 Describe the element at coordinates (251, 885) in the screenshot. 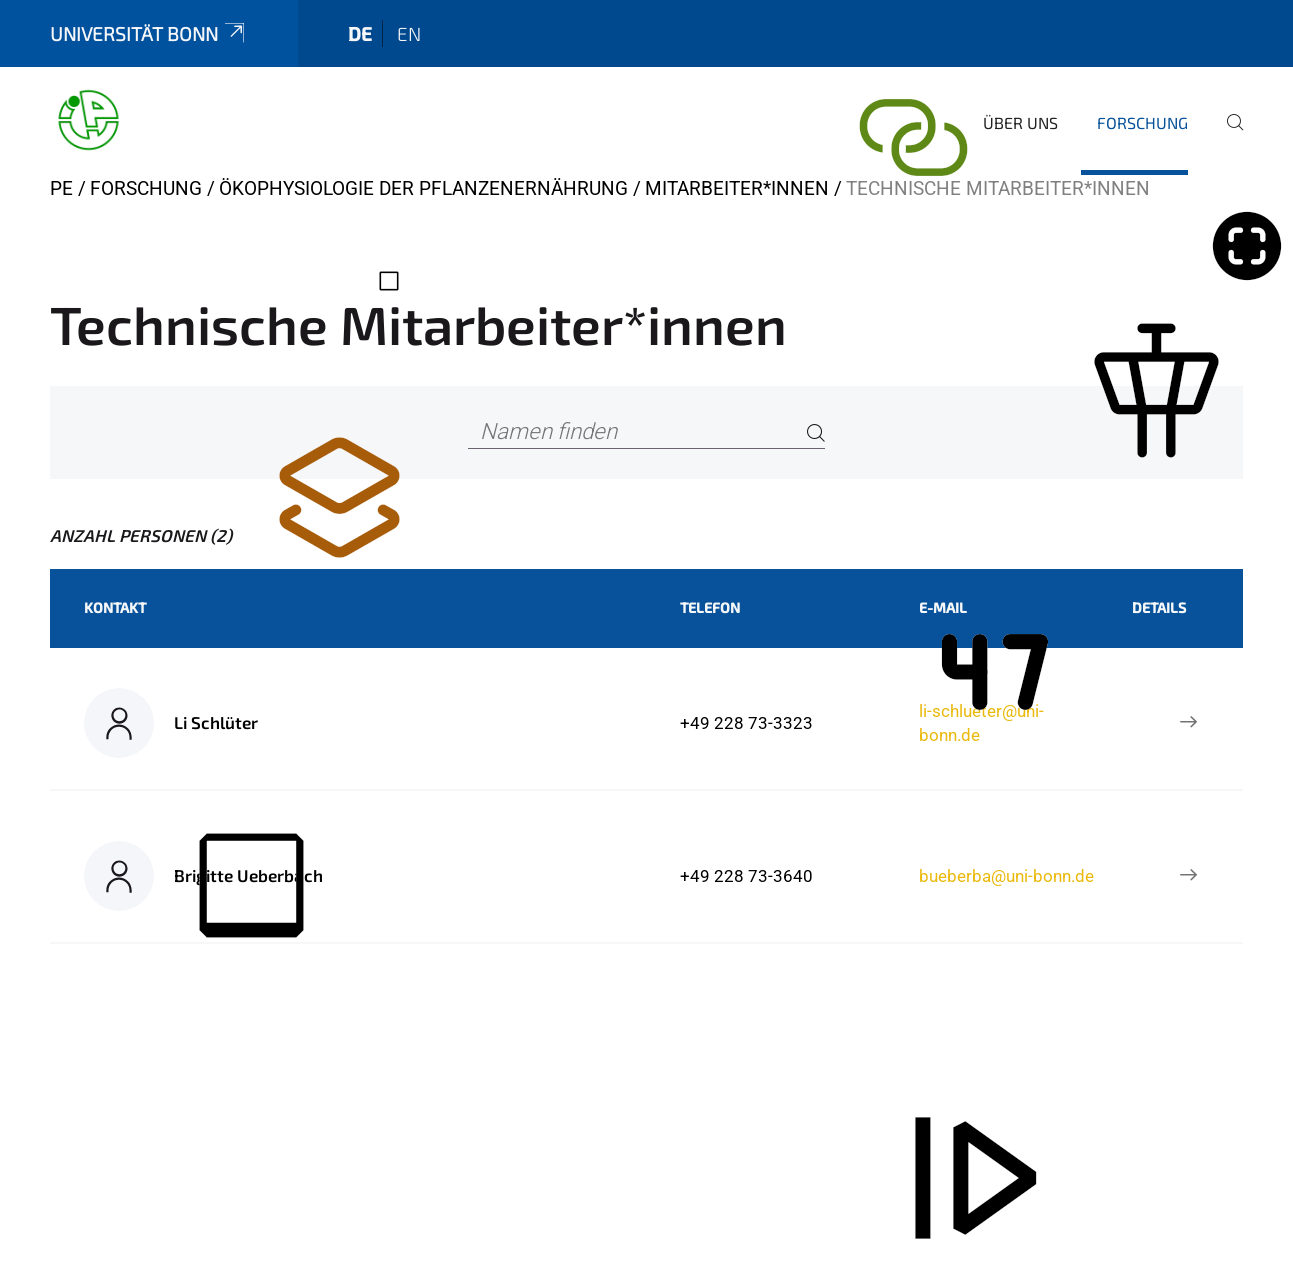

I see `toggle the status bar visibility` at that location.